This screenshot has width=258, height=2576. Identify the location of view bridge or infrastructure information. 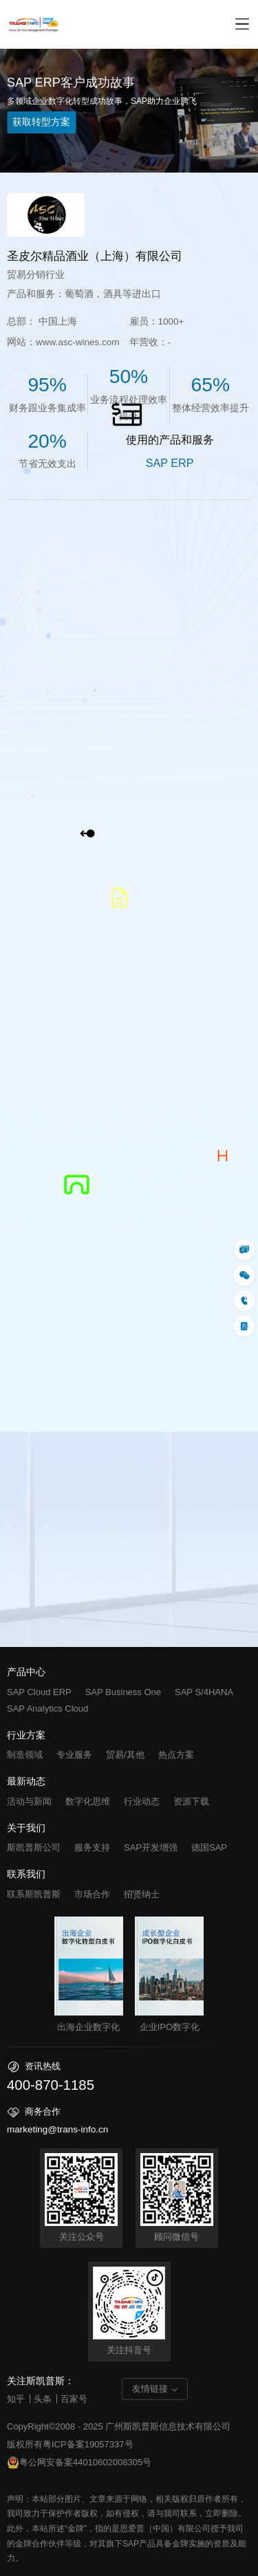
(76, 1183).